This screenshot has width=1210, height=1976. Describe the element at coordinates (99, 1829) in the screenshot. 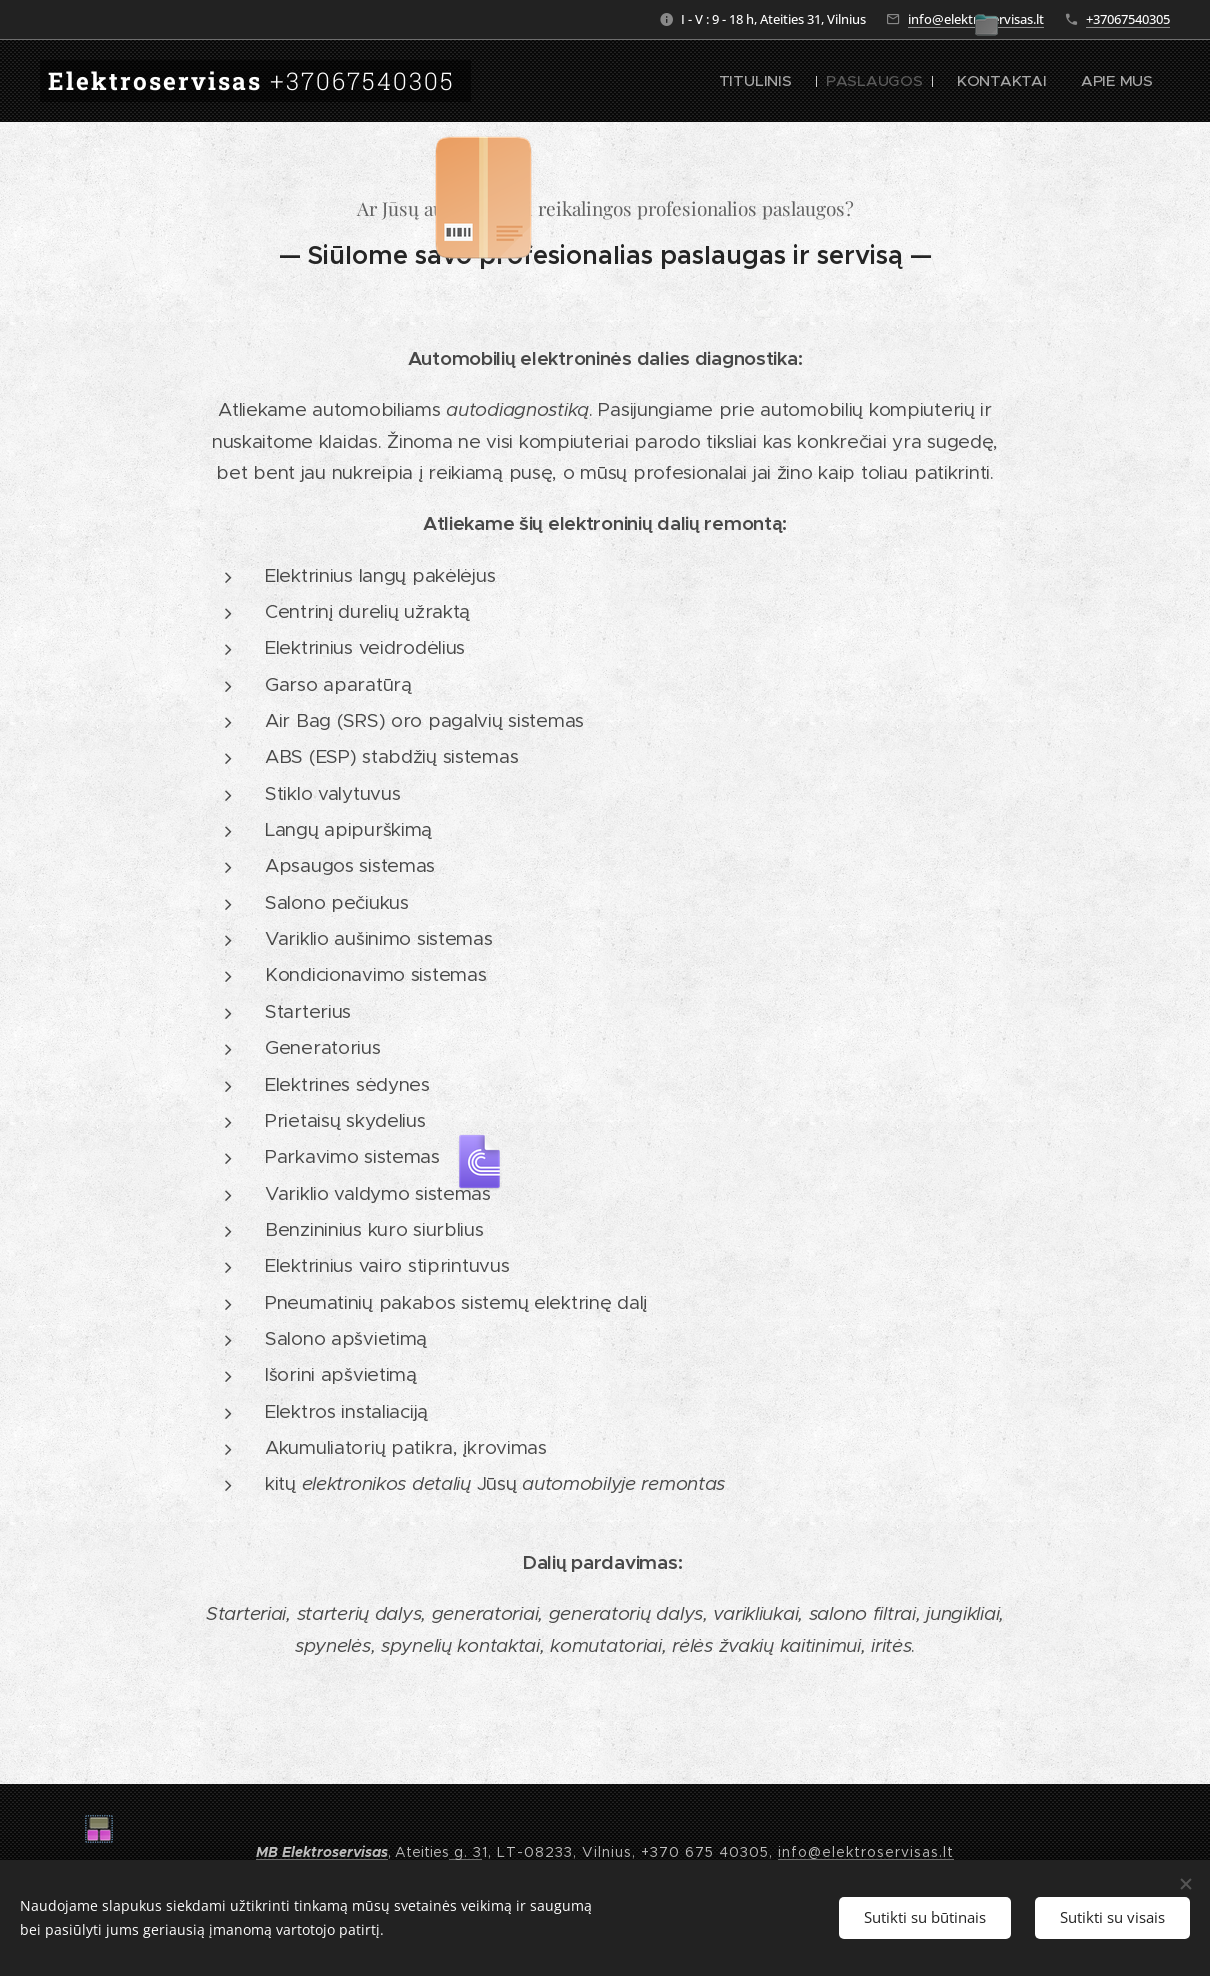

I see `select all items in the current view` at that location.